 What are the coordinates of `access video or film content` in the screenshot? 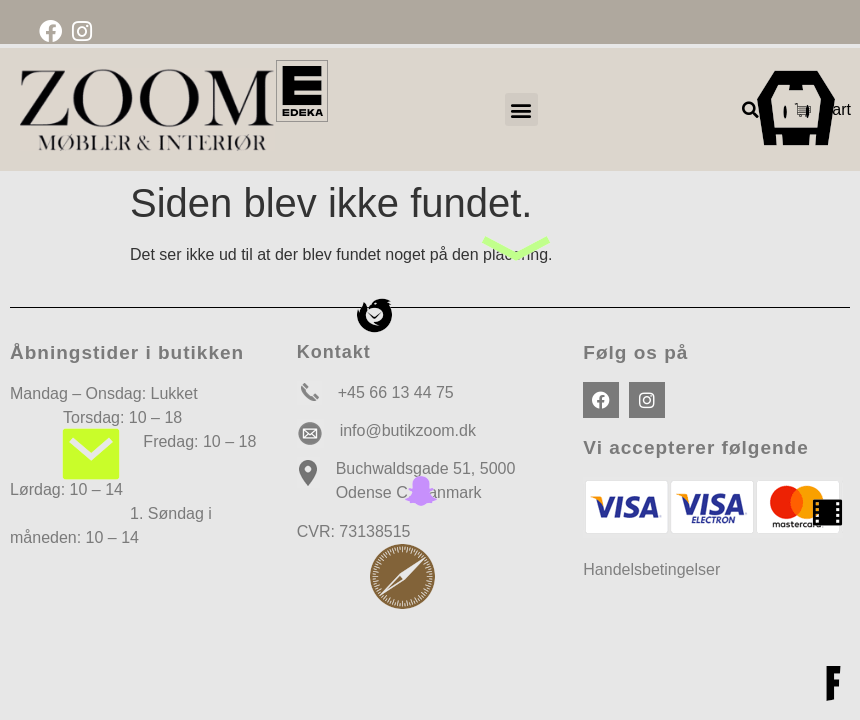 It's located at (827, 512).